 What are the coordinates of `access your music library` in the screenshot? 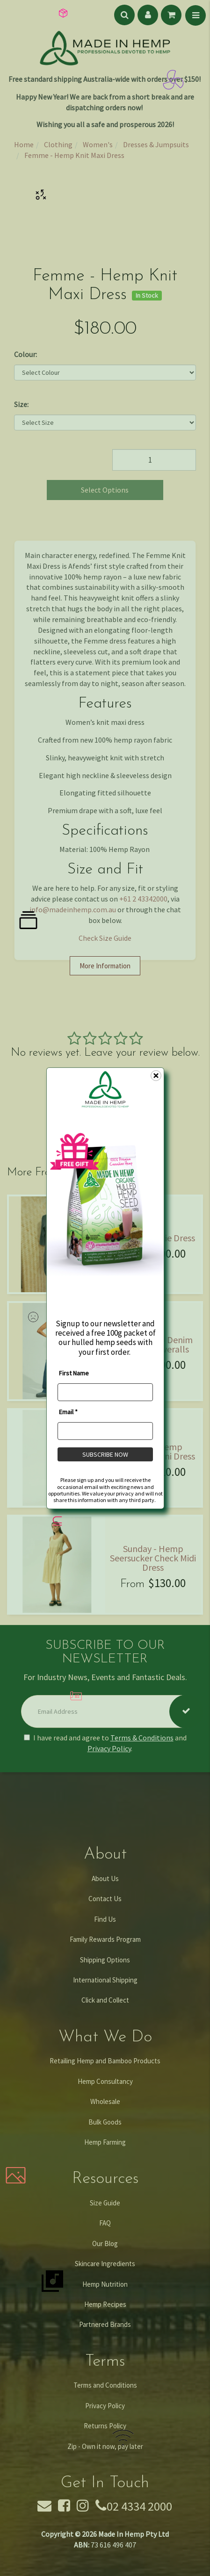 It's located at (52, 2281).